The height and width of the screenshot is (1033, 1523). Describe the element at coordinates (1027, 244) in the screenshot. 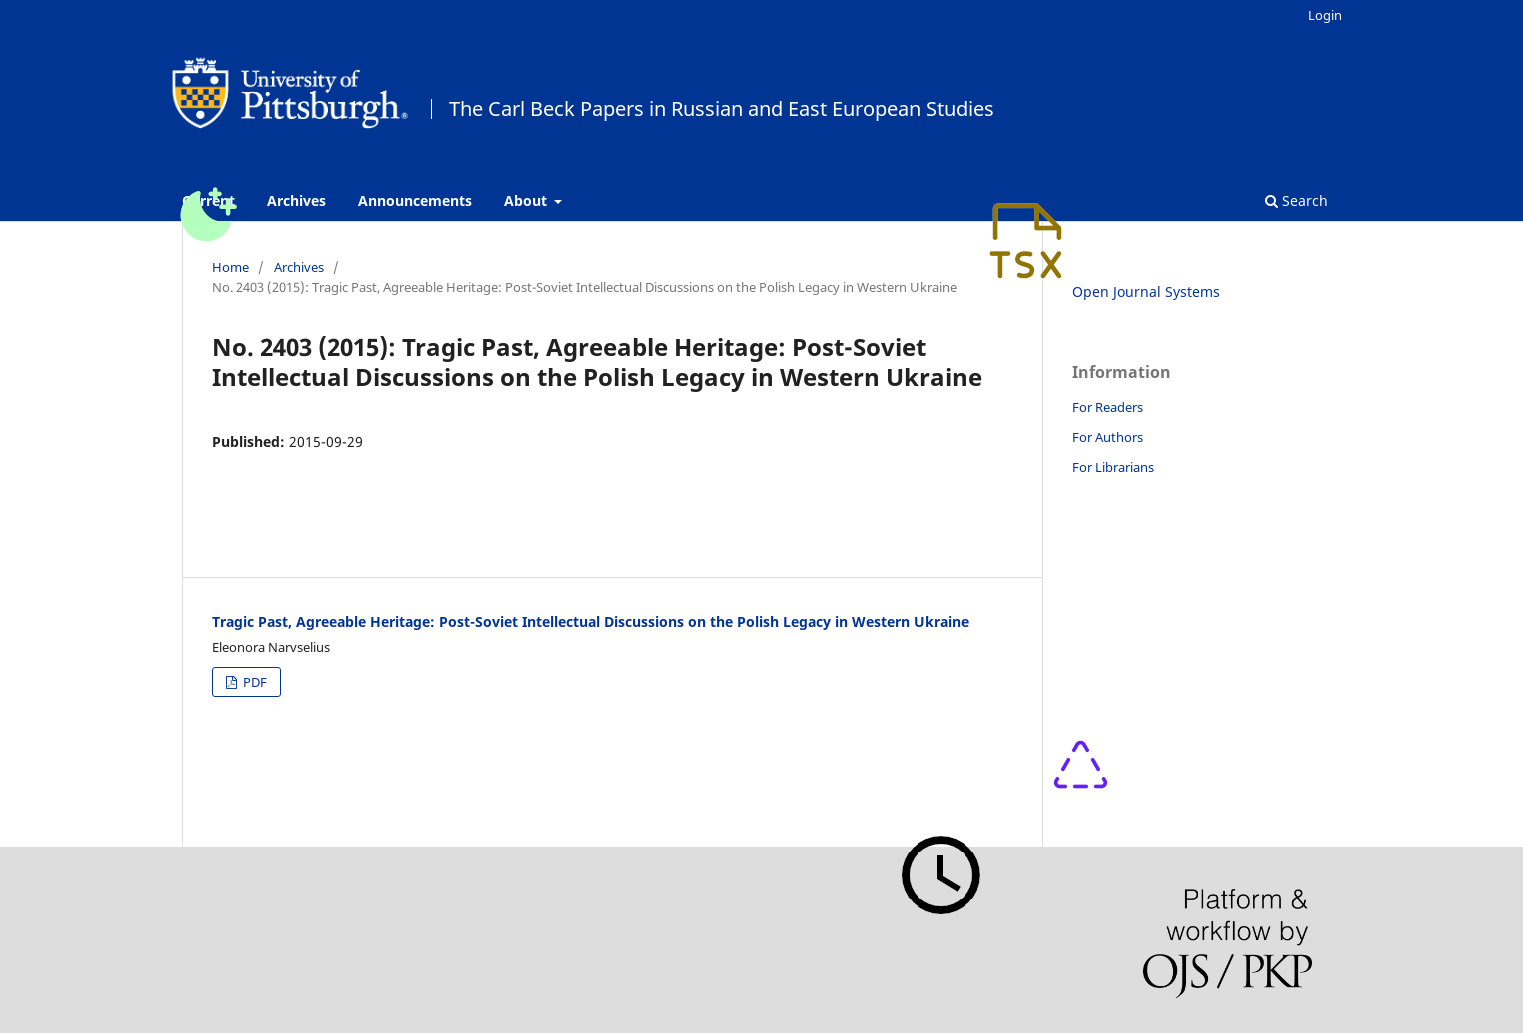

I see `a typescript react (.tsx) file` at that location.